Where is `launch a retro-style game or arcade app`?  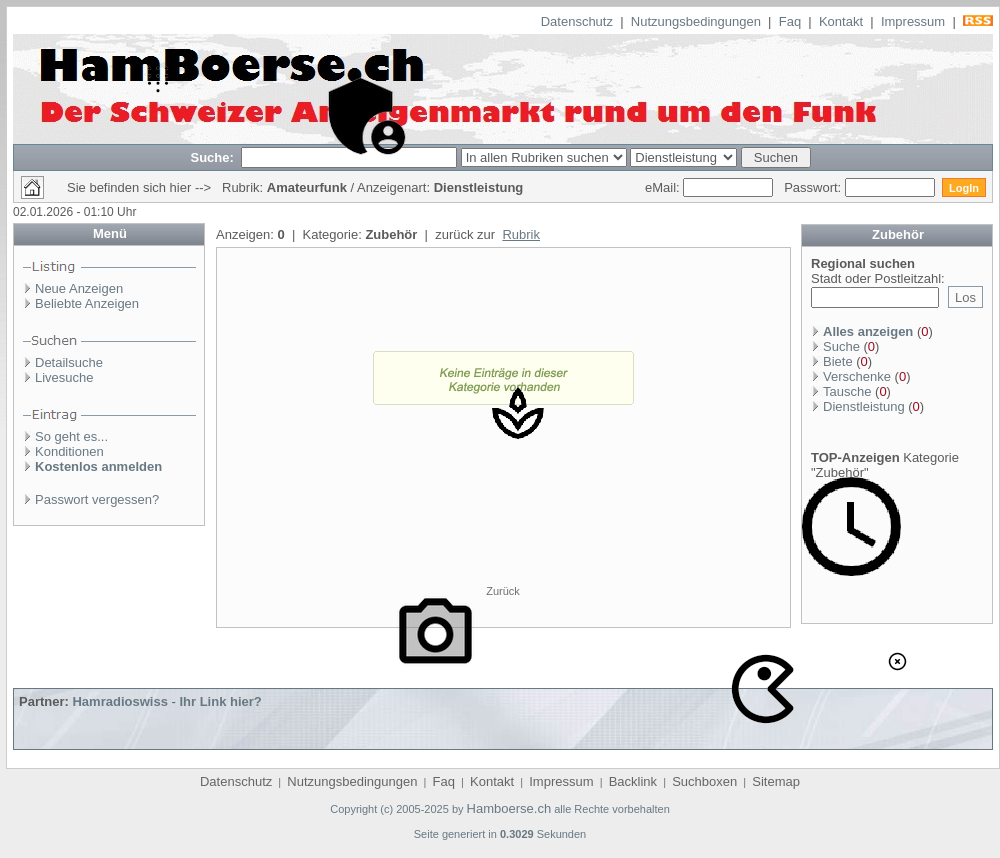 launch a retro-style game or arcade app is located at coordinates (766, 689).